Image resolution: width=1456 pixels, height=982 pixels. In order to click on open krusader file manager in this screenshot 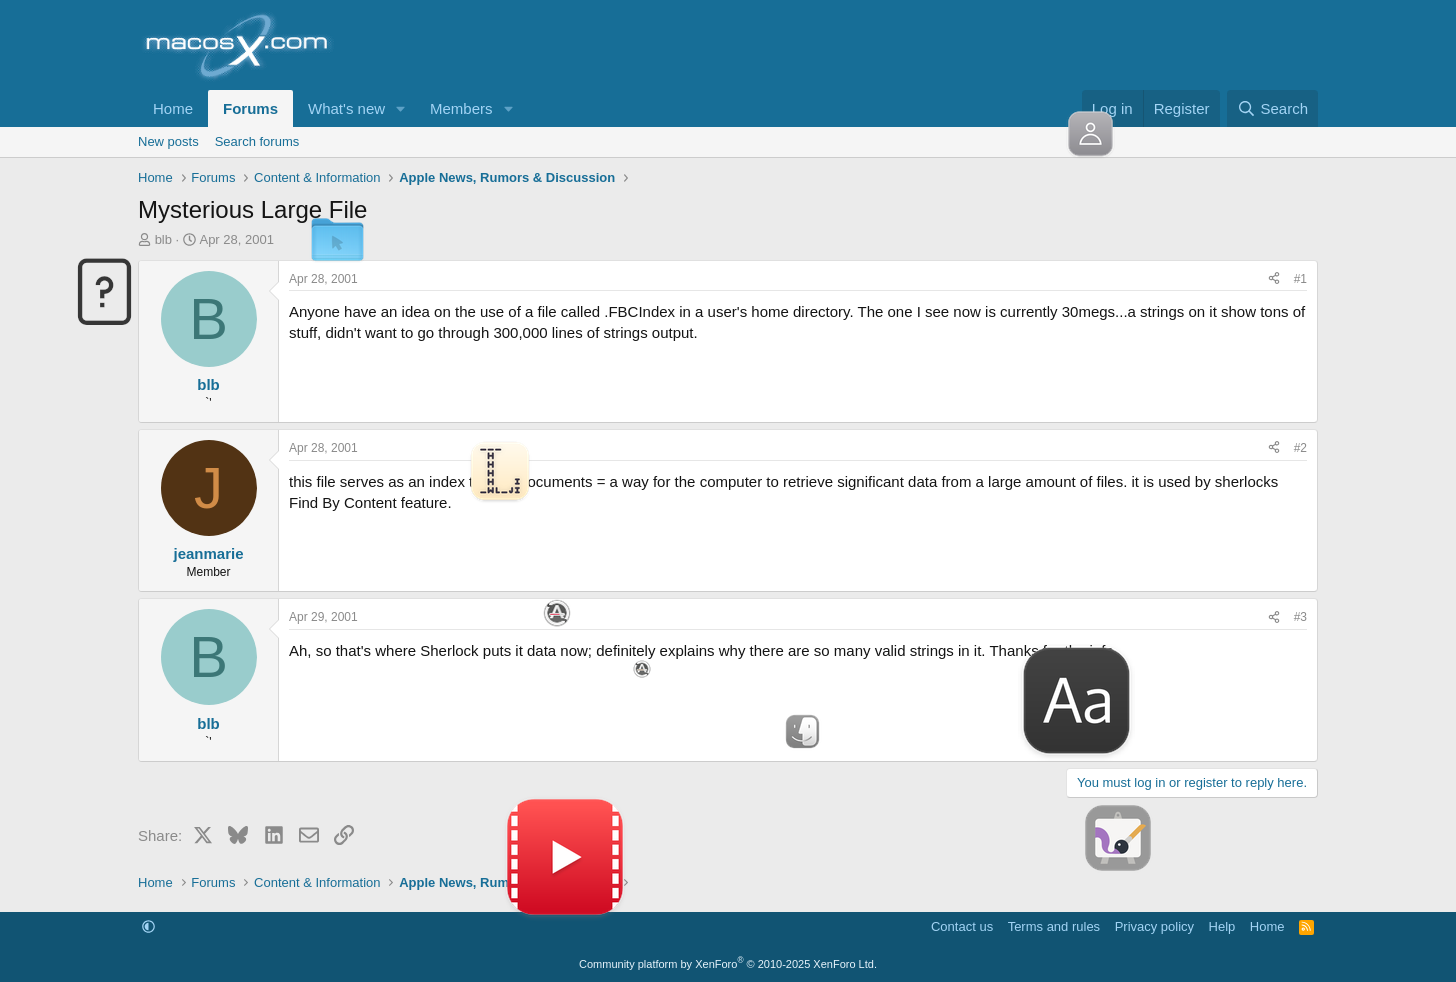, I will do `click(337, 239)`.